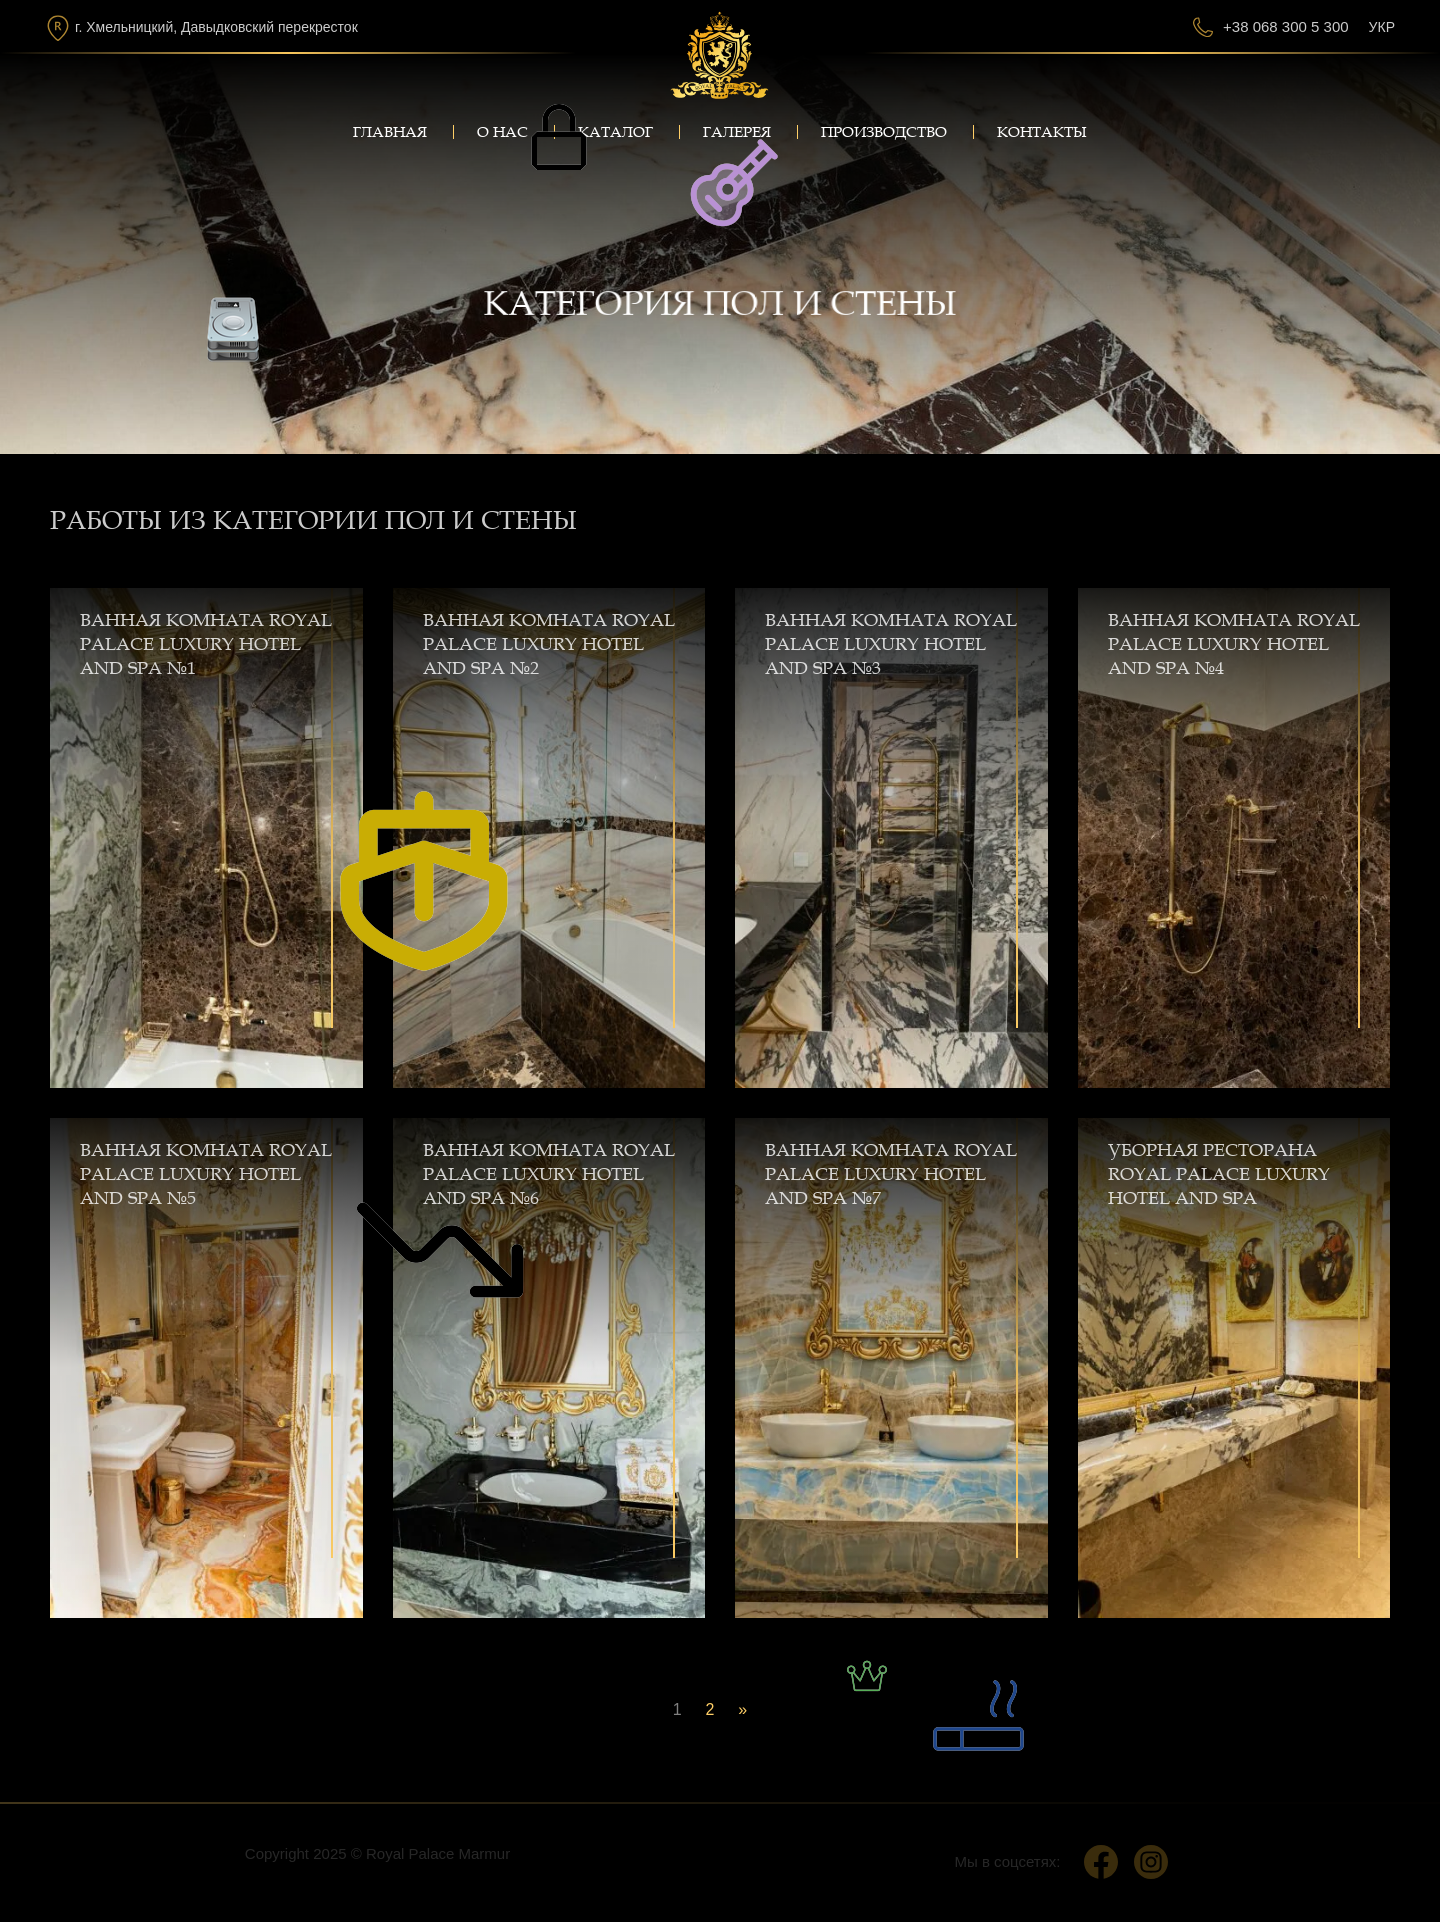 The width and height of the screenshot is (1440, 1922). Describe the element at coordinates (233, 330) in the screenshot. I see `access multiple connected storage drives` at that location.